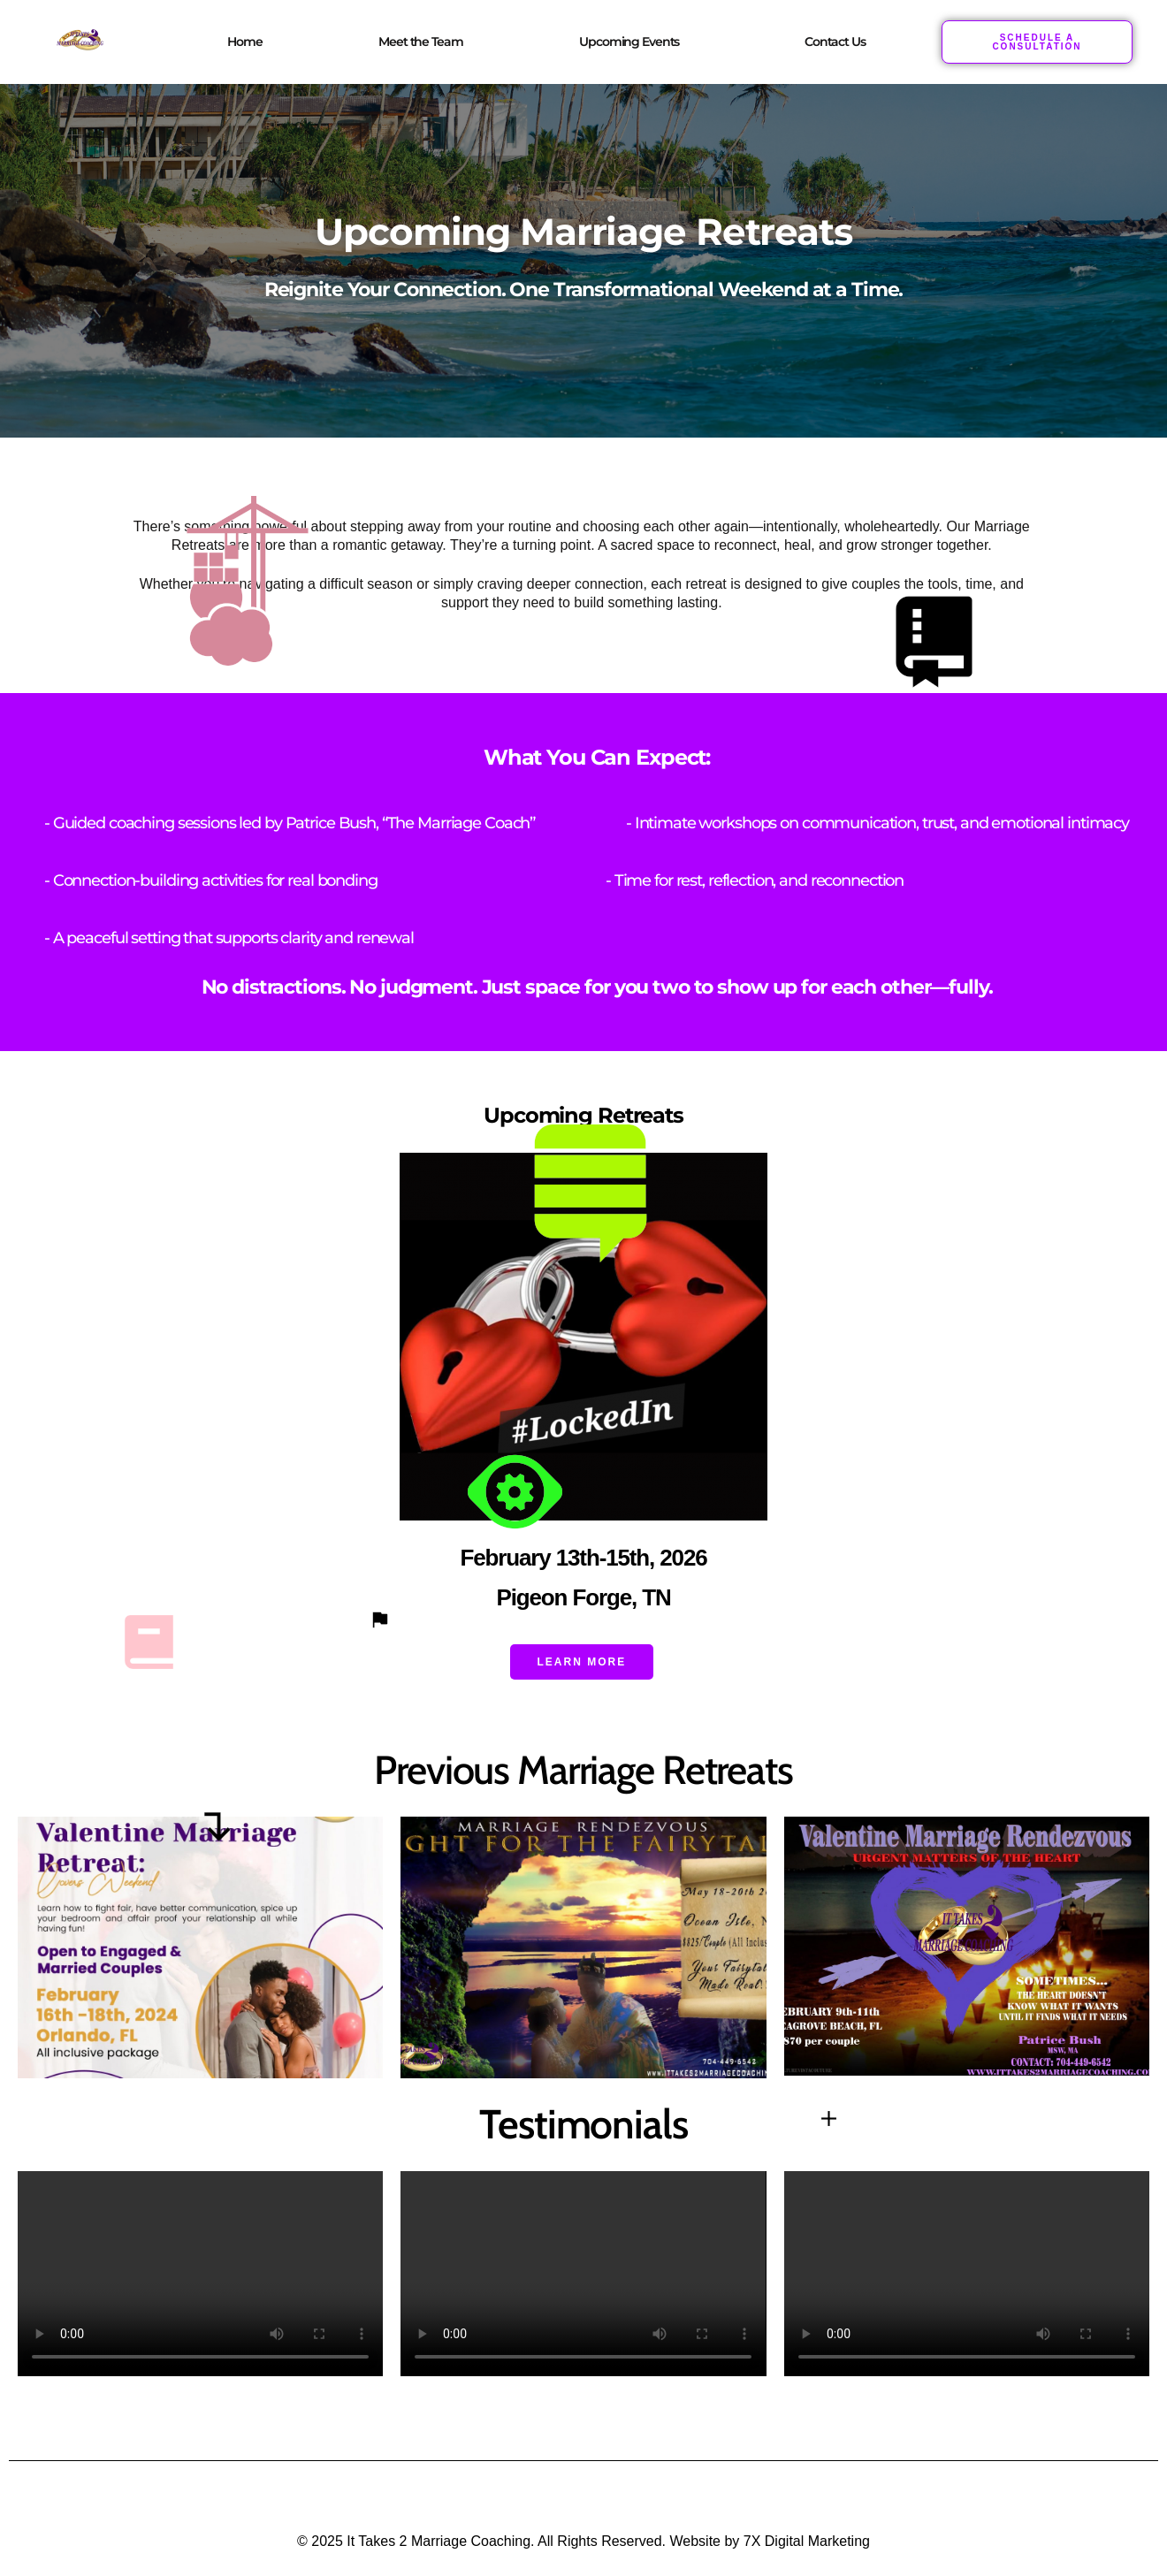 The image size is (1167, 2576). Describe the element at coordinates (591, 1193) in the screenshot. I see `visit stack exchange community` at that location.